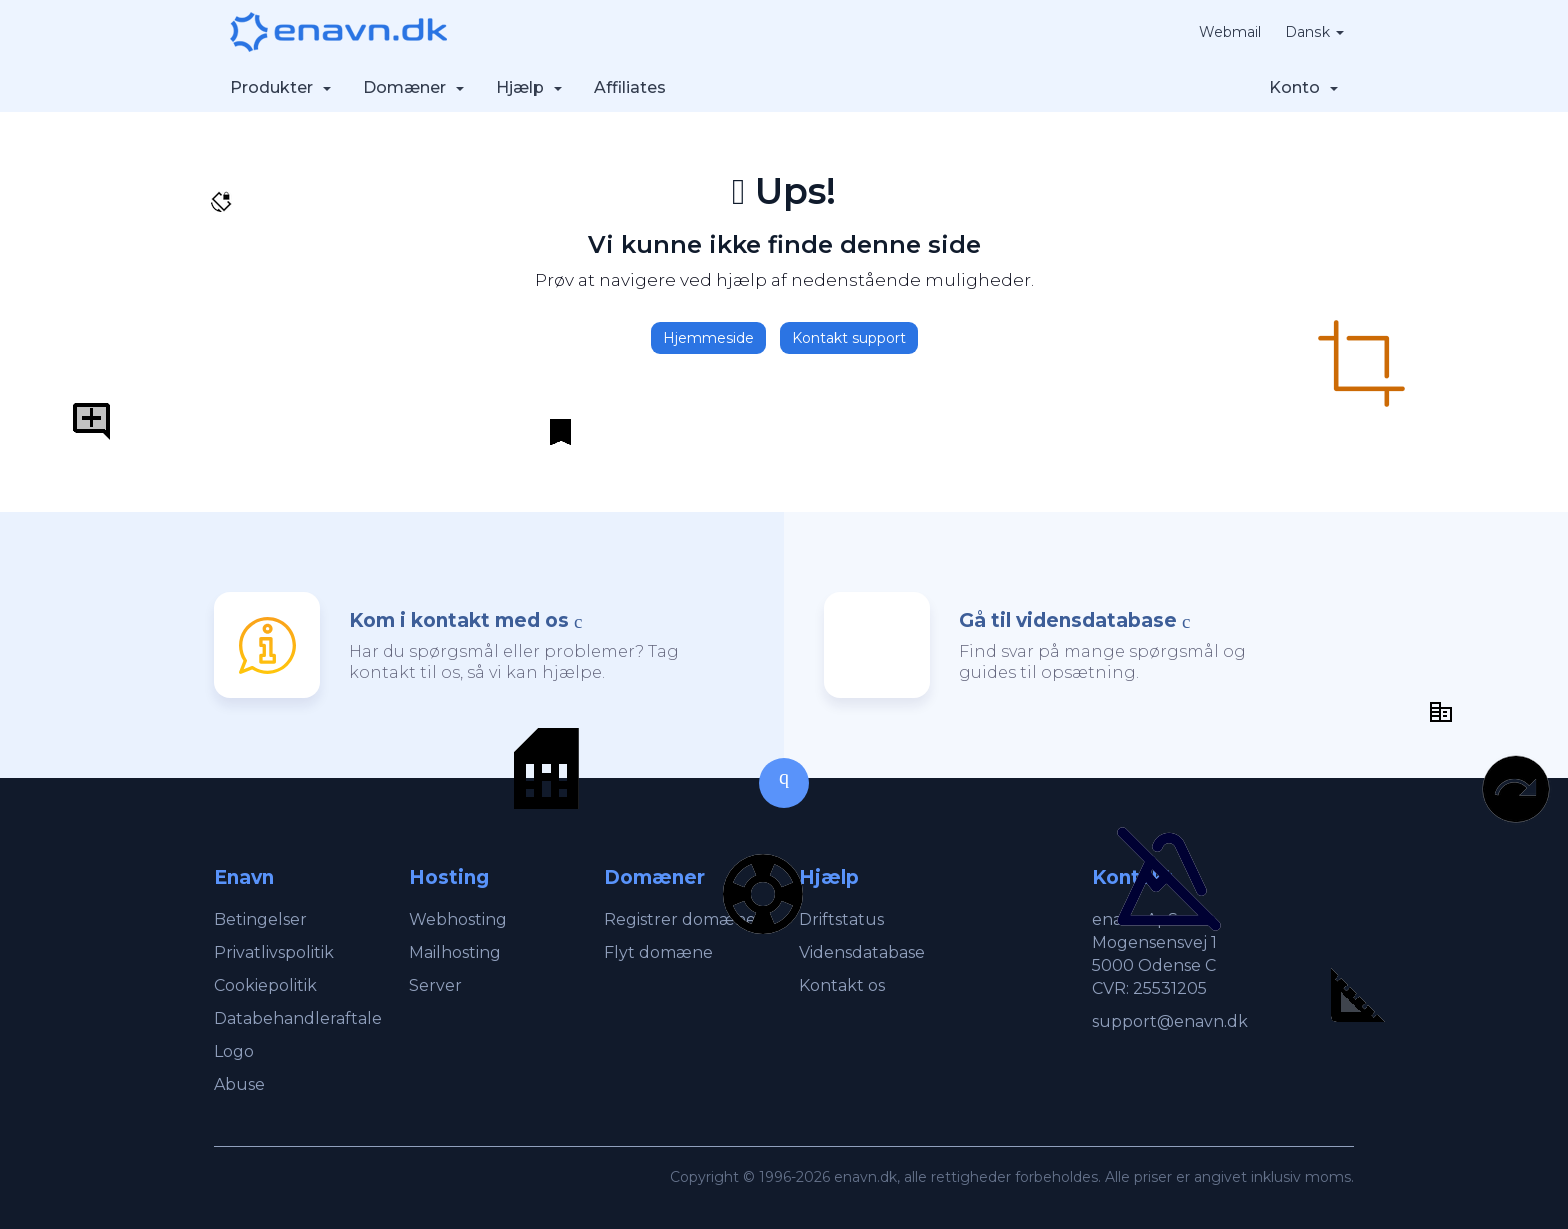 This screenshot has width=1568, height=1229. I want to click on lock screen rotation to current orientation, so click(221, 201).